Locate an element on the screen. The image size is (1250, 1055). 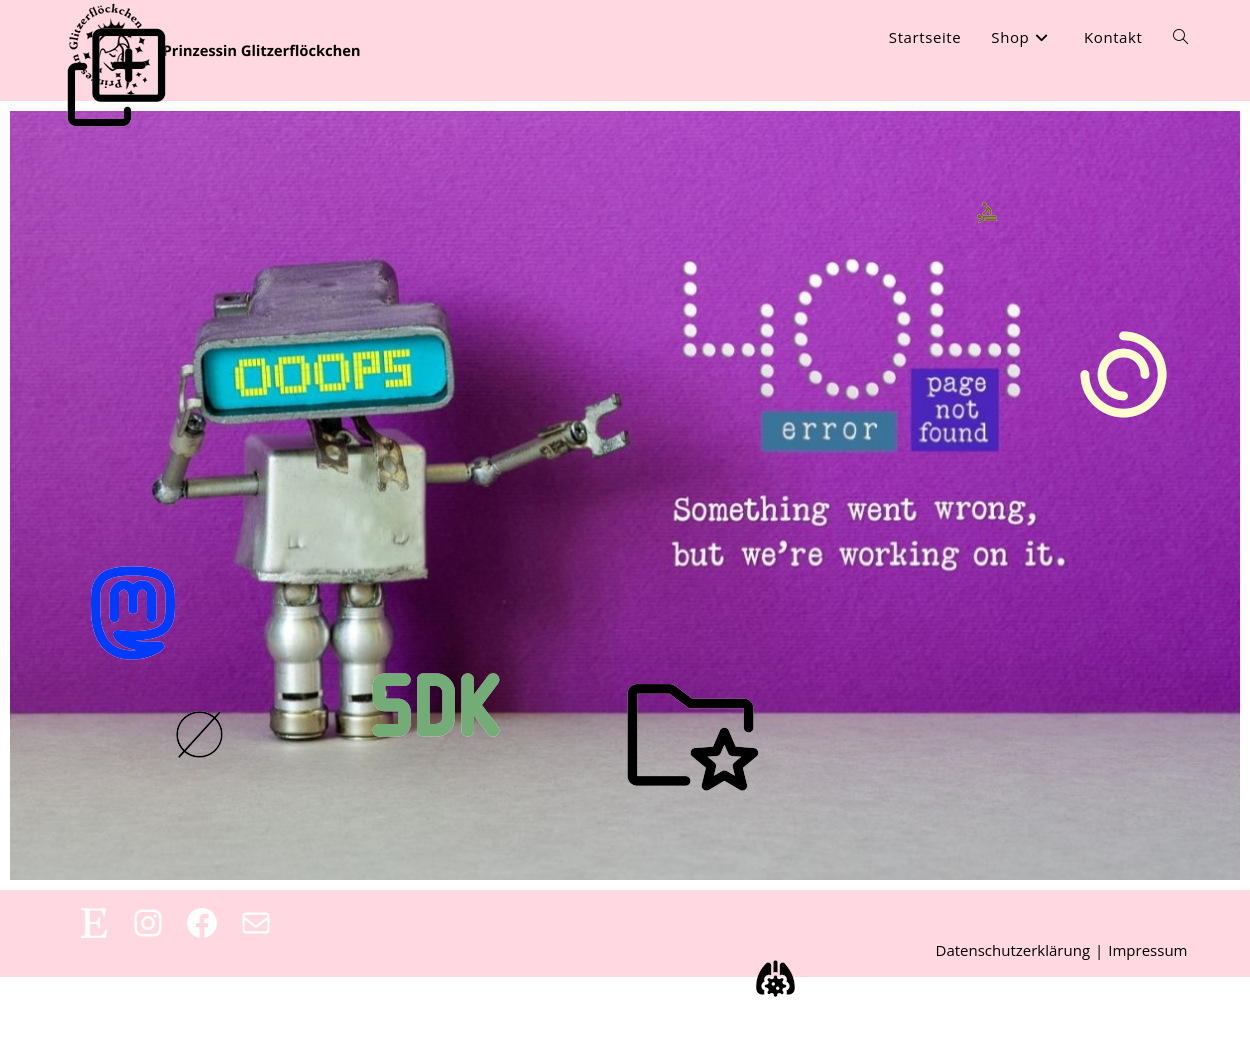
indicates content is loading is located at coordinates (1123, 374).